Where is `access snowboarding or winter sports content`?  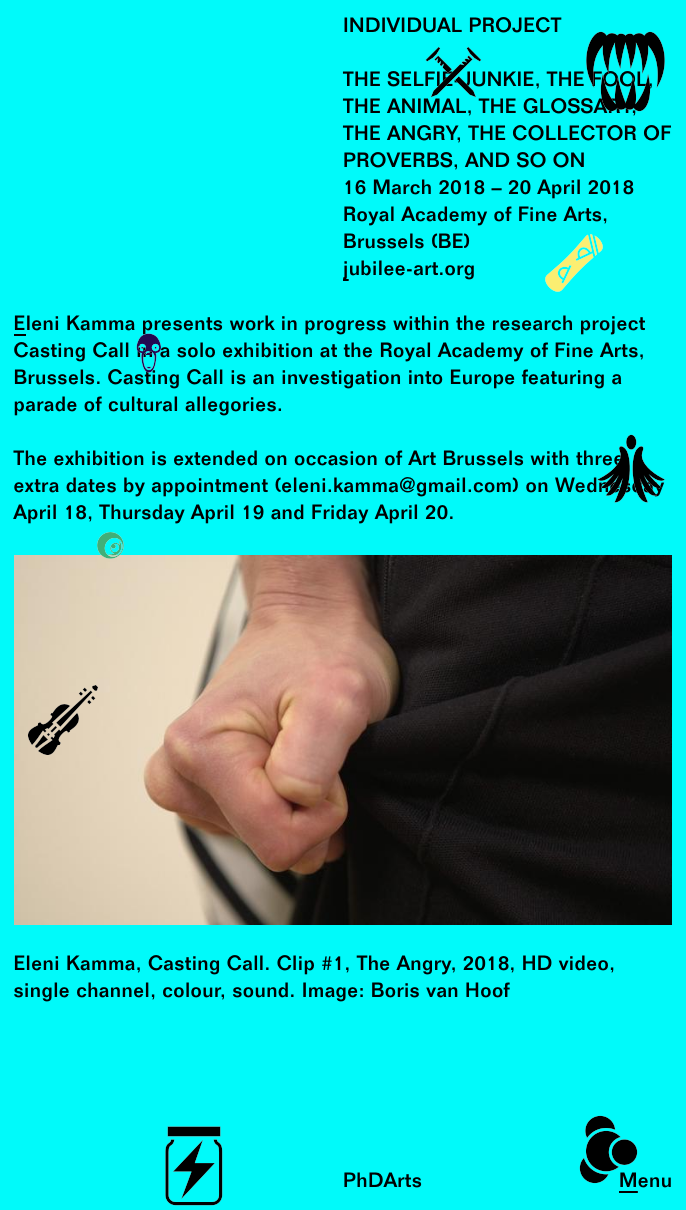 access snowboarding or winter sports content is located at coordinates (574, 263).